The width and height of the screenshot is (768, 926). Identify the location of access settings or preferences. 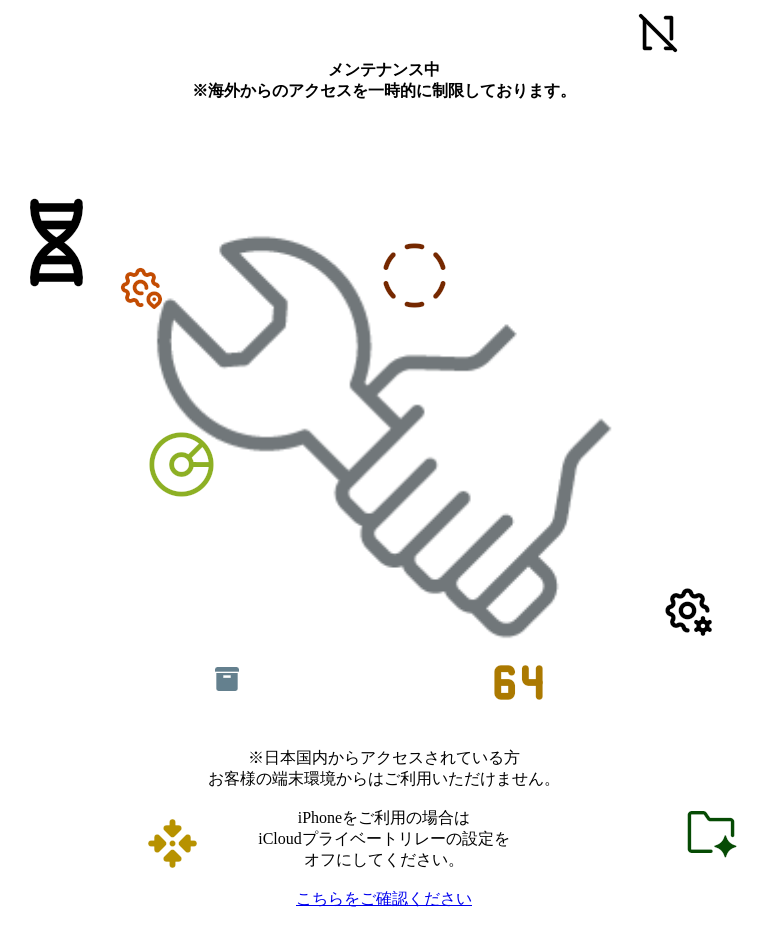
(687, 610).